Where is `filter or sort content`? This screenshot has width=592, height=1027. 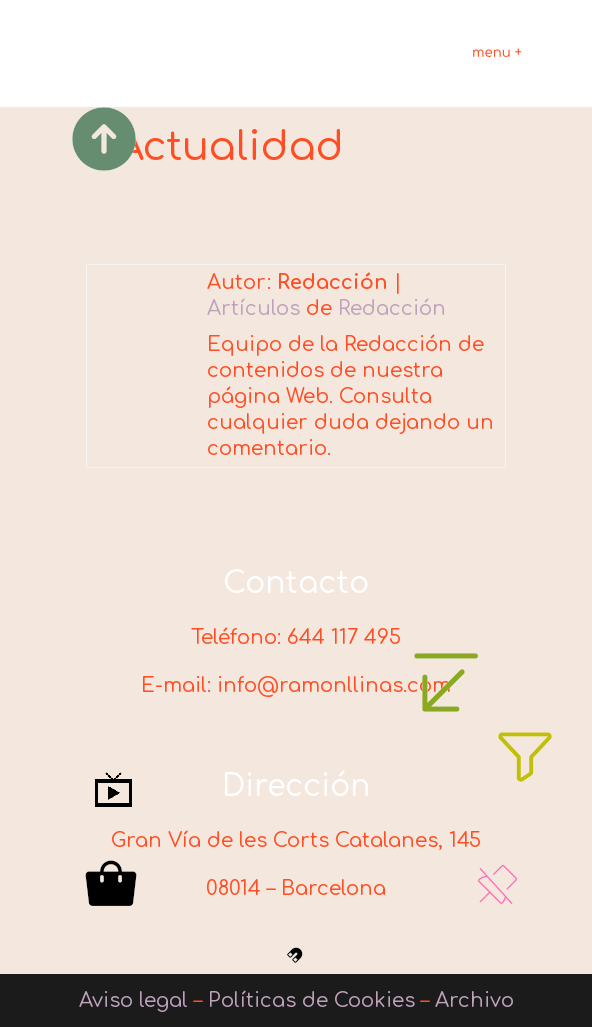
filter or sort content is located at coordinates (525, 755).